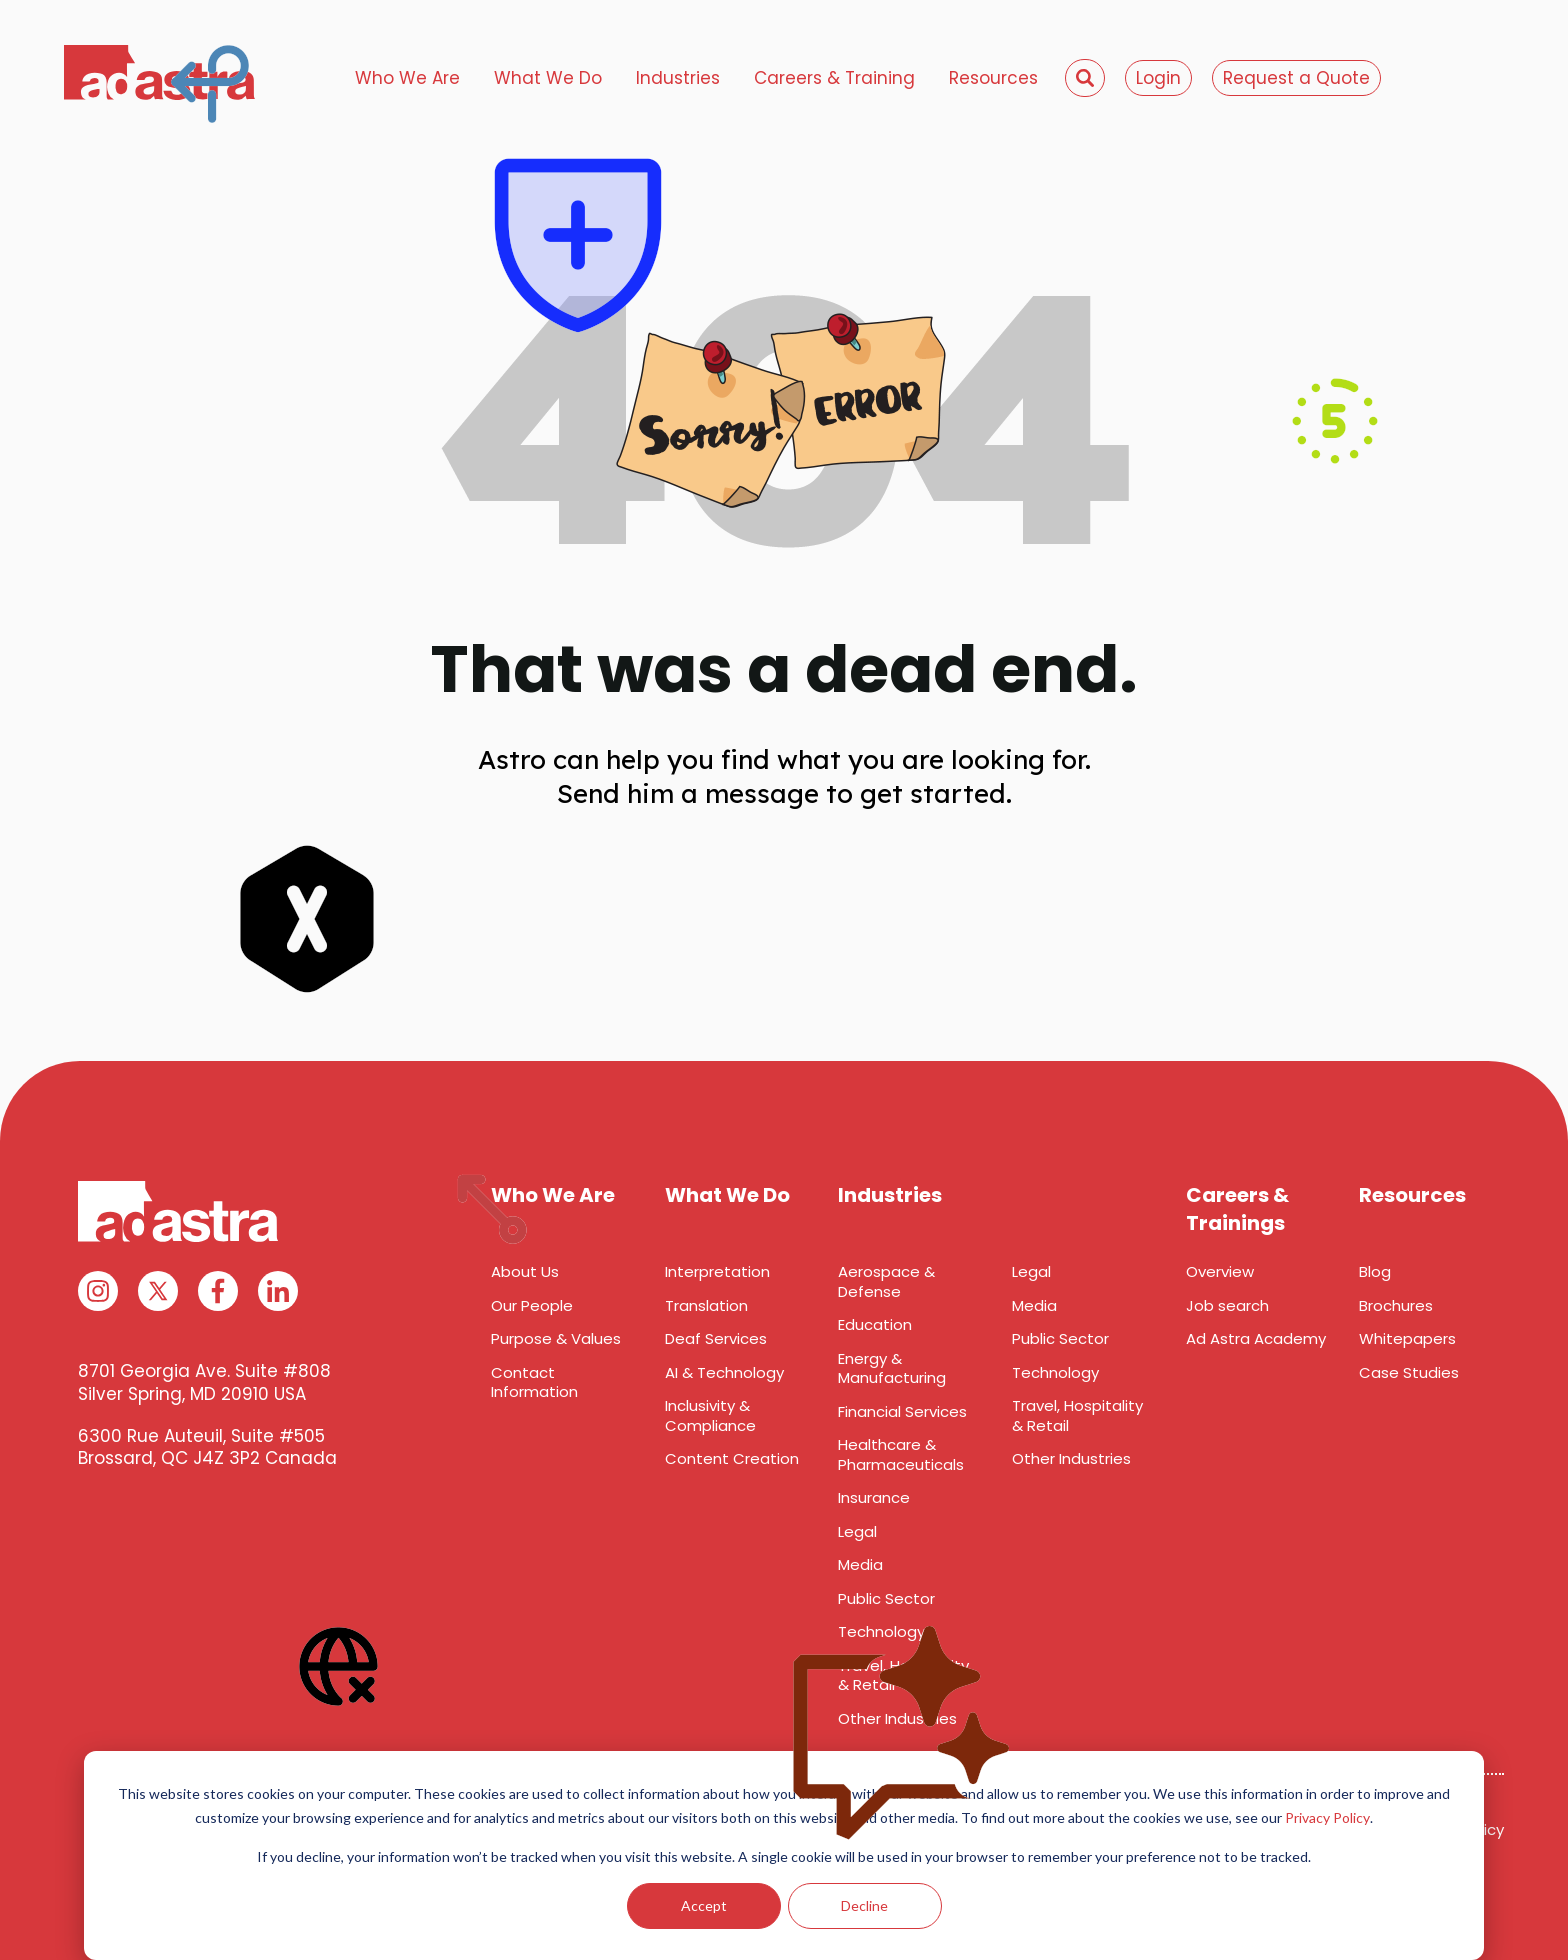 This screenshot has width=1568, height=1960. Describe the element at coordinates (208, 82) in the screenshot. I see `undo recent action` at that location.